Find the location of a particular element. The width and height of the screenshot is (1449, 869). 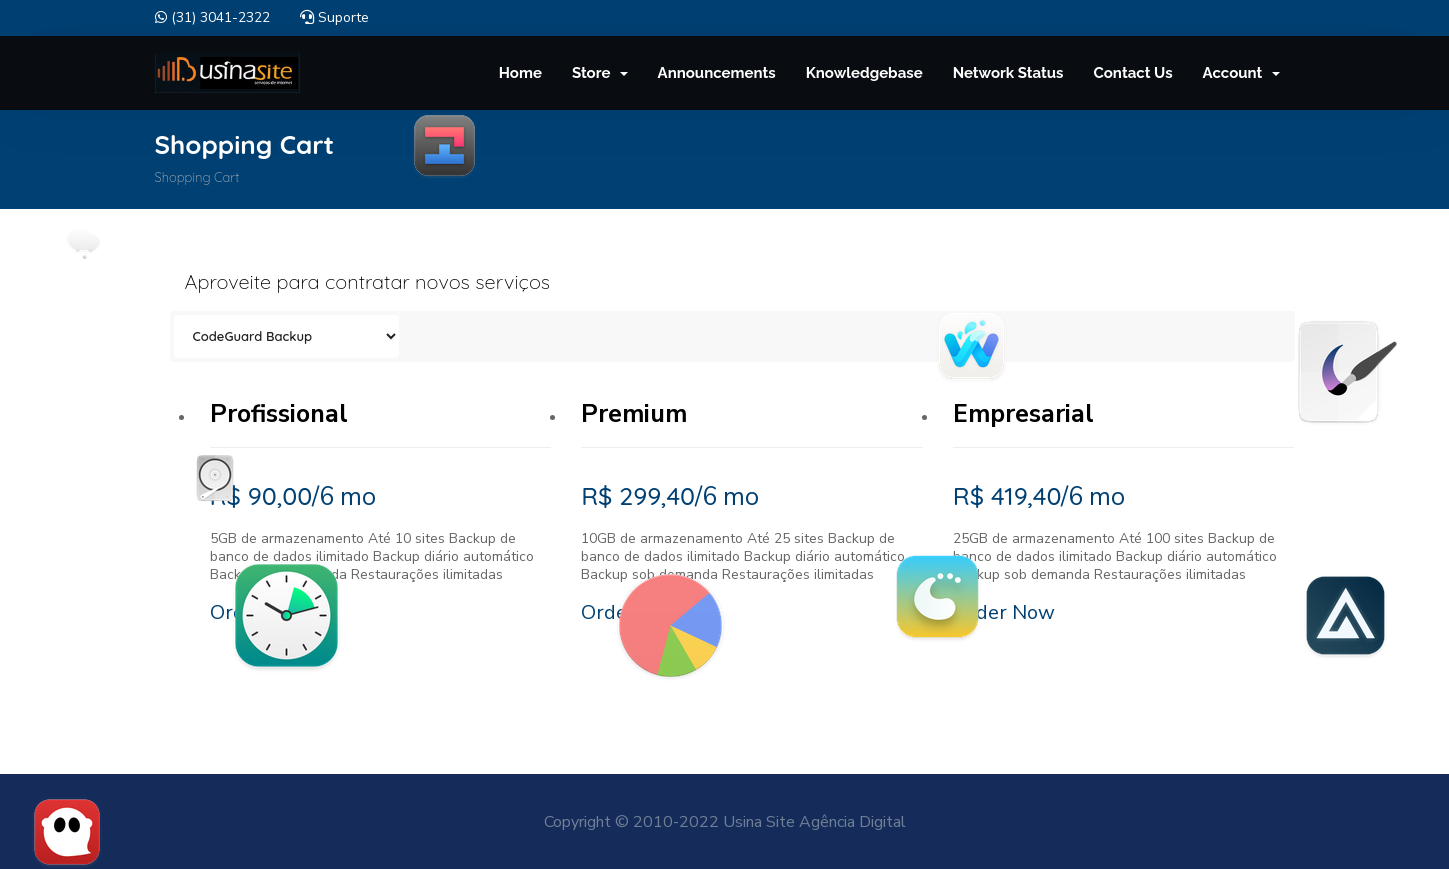

indicates scattered snow weather conditions is located at coordinates (83, 242).